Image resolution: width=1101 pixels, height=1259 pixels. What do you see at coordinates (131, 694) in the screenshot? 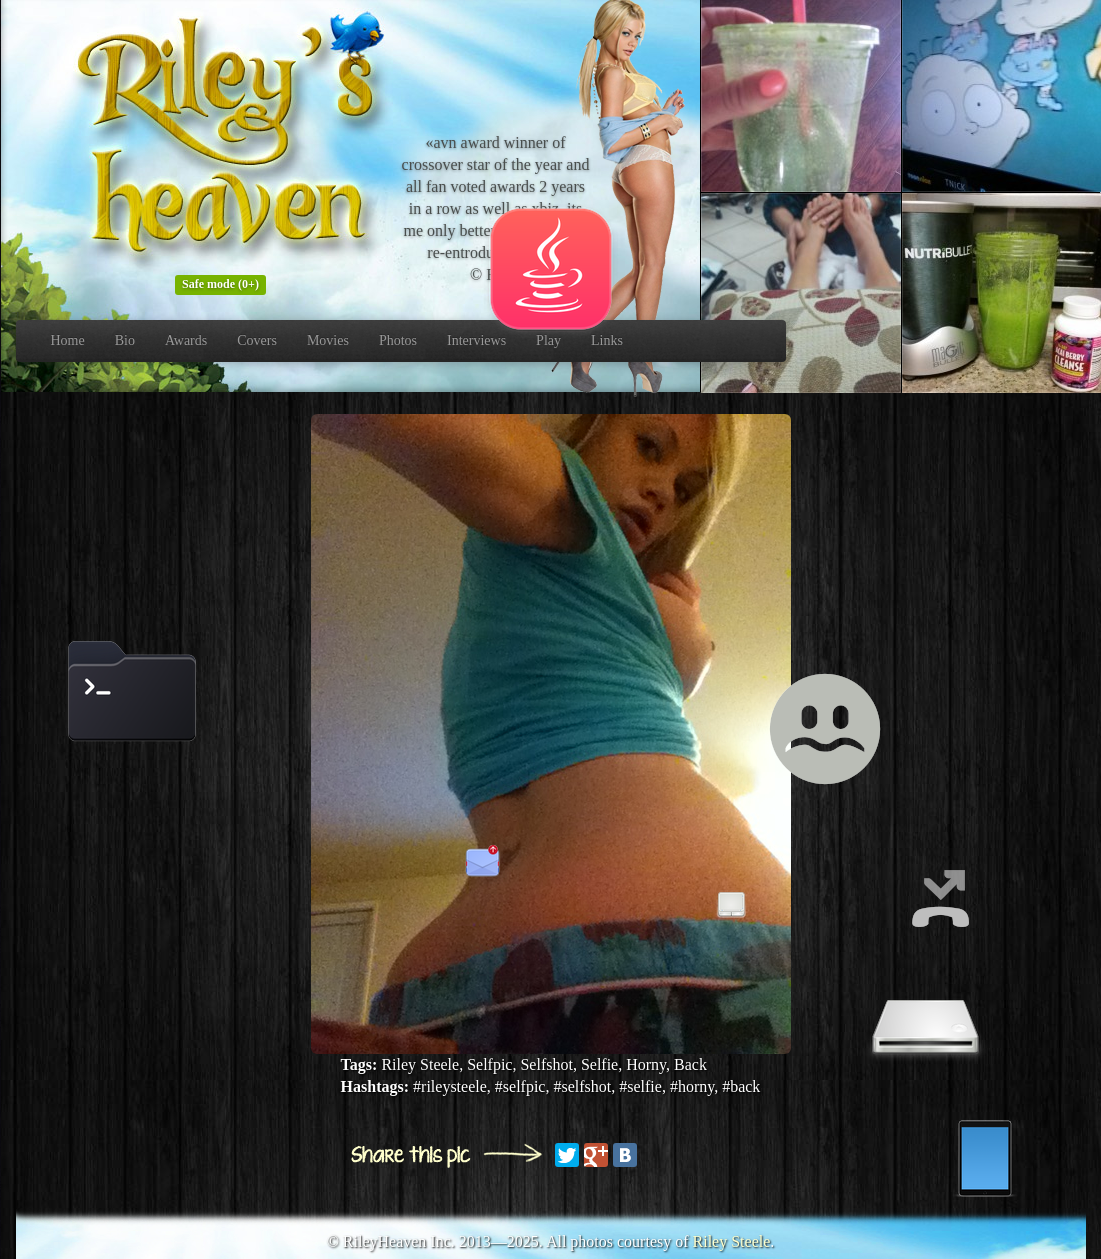
I see `open terminal or command line scripts folder` at bounding box center [131, 694].